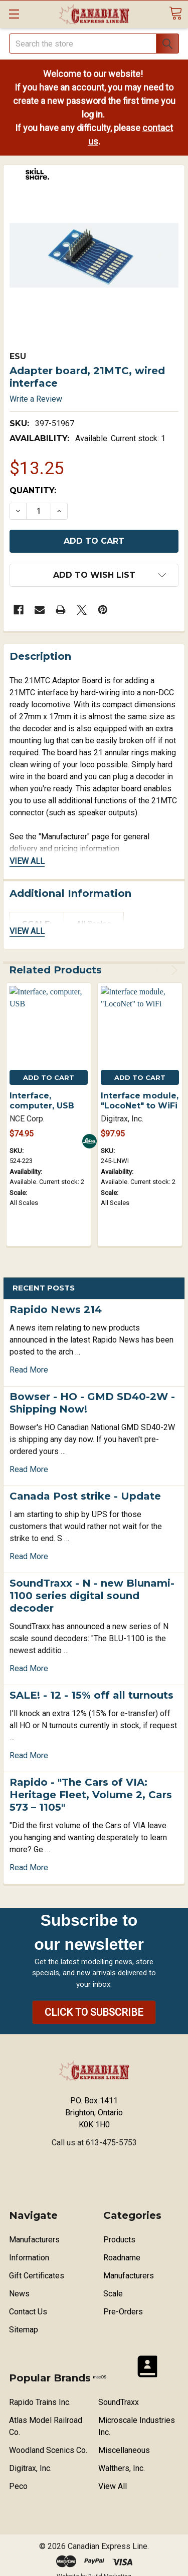  Describe the element at coordinates (100, 2377) in the screenshot. I see `indicates macOS operating system compatibility` at that location.